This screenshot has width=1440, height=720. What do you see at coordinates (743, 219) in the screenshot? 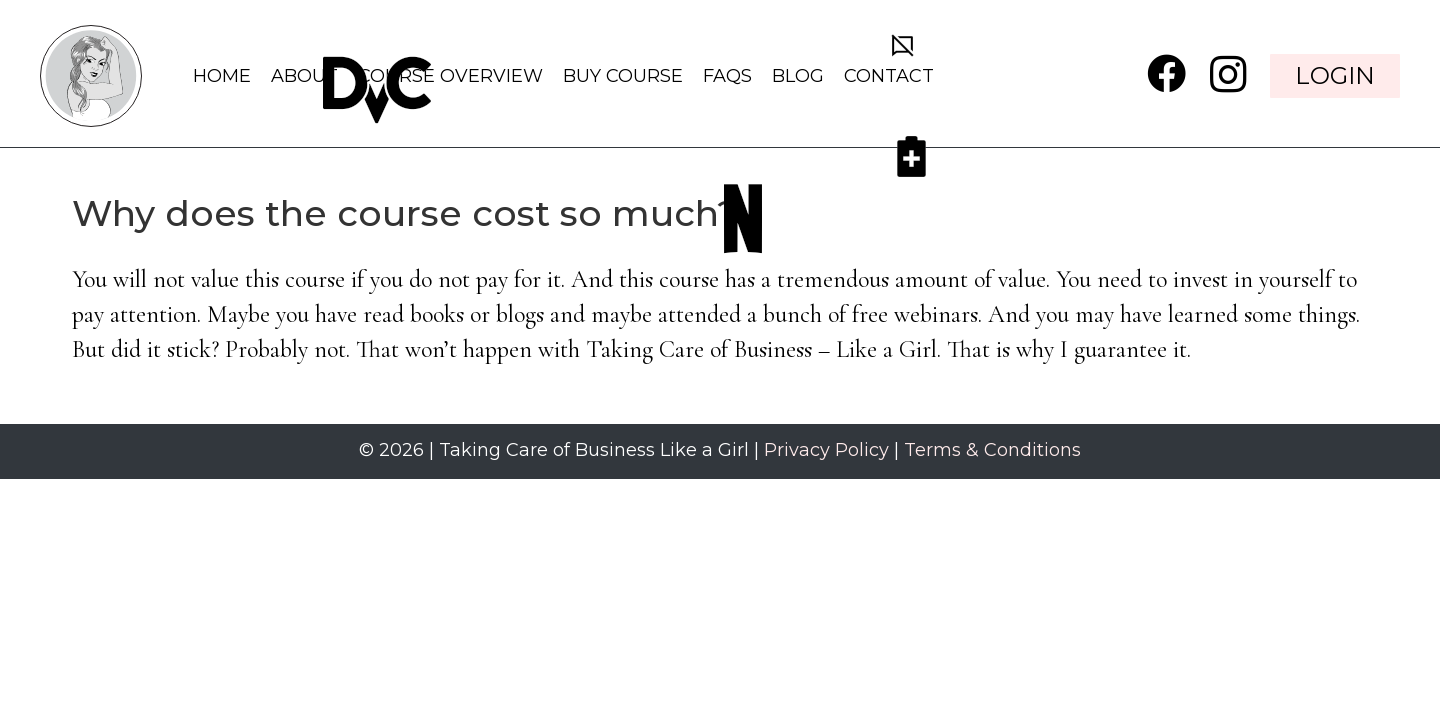
I see `open the Netflix app` at bounding box center [743, 219].